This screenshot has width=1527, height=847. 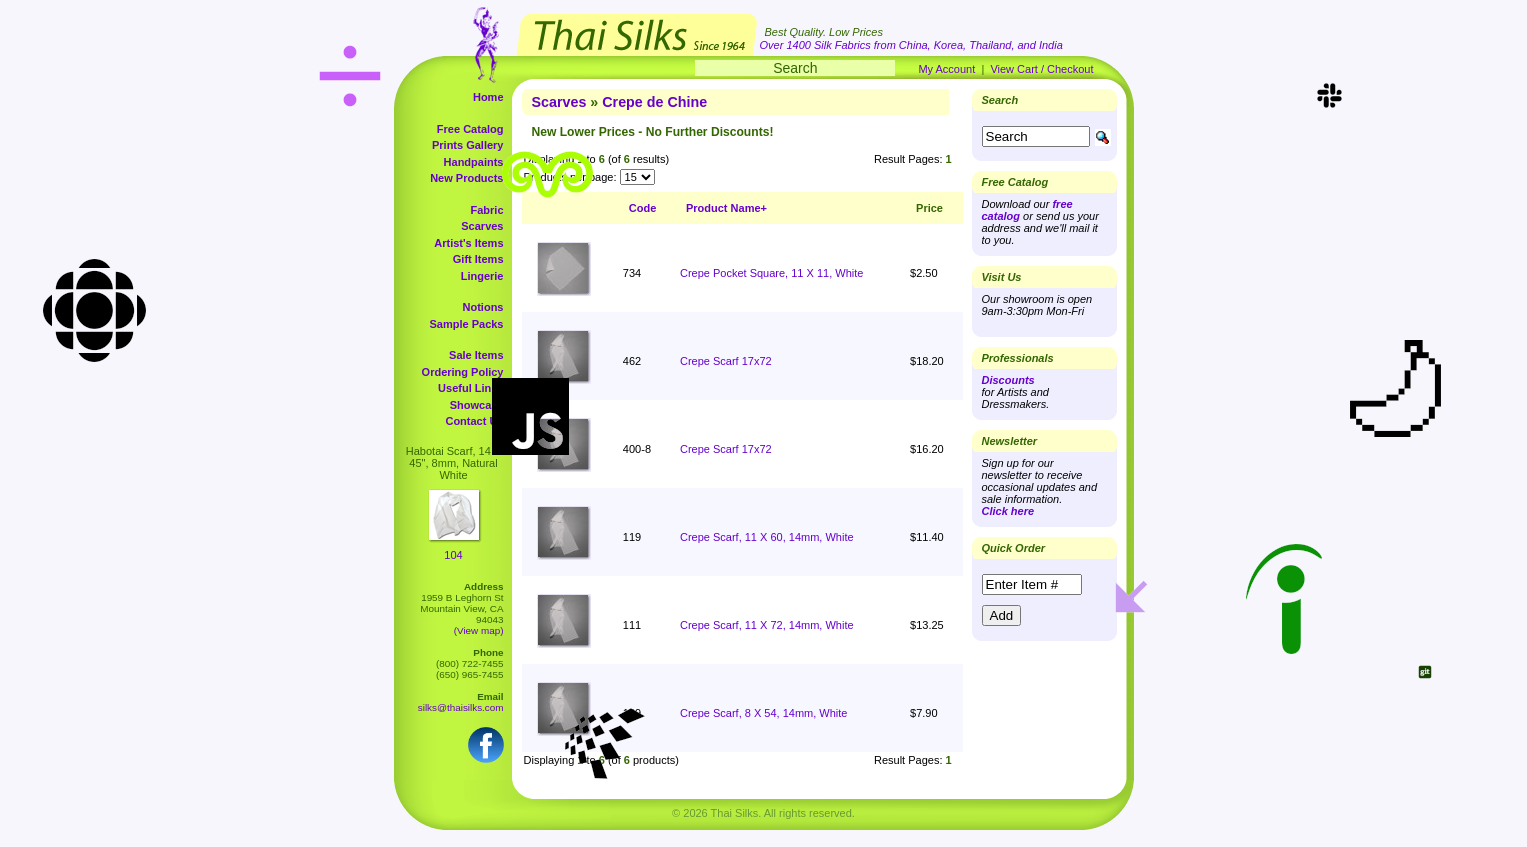 What do you see at coordinates (547, 174) in the screenshot?
I see `koç holding company logo` at bounding box center [547, 174].